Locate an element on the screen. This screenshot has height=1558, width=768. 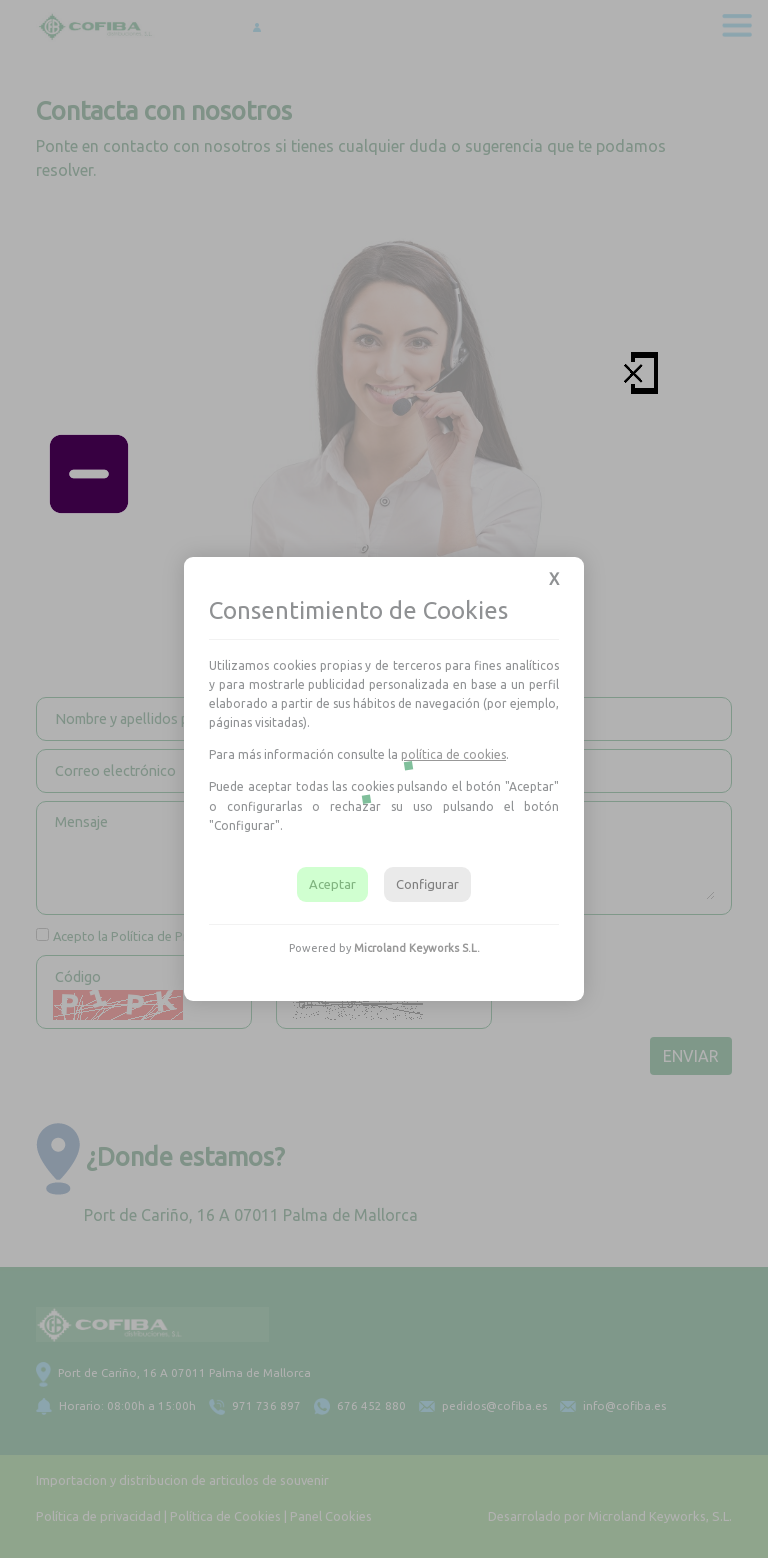
collapse or minimize a section is located at coordinates (89, 474).